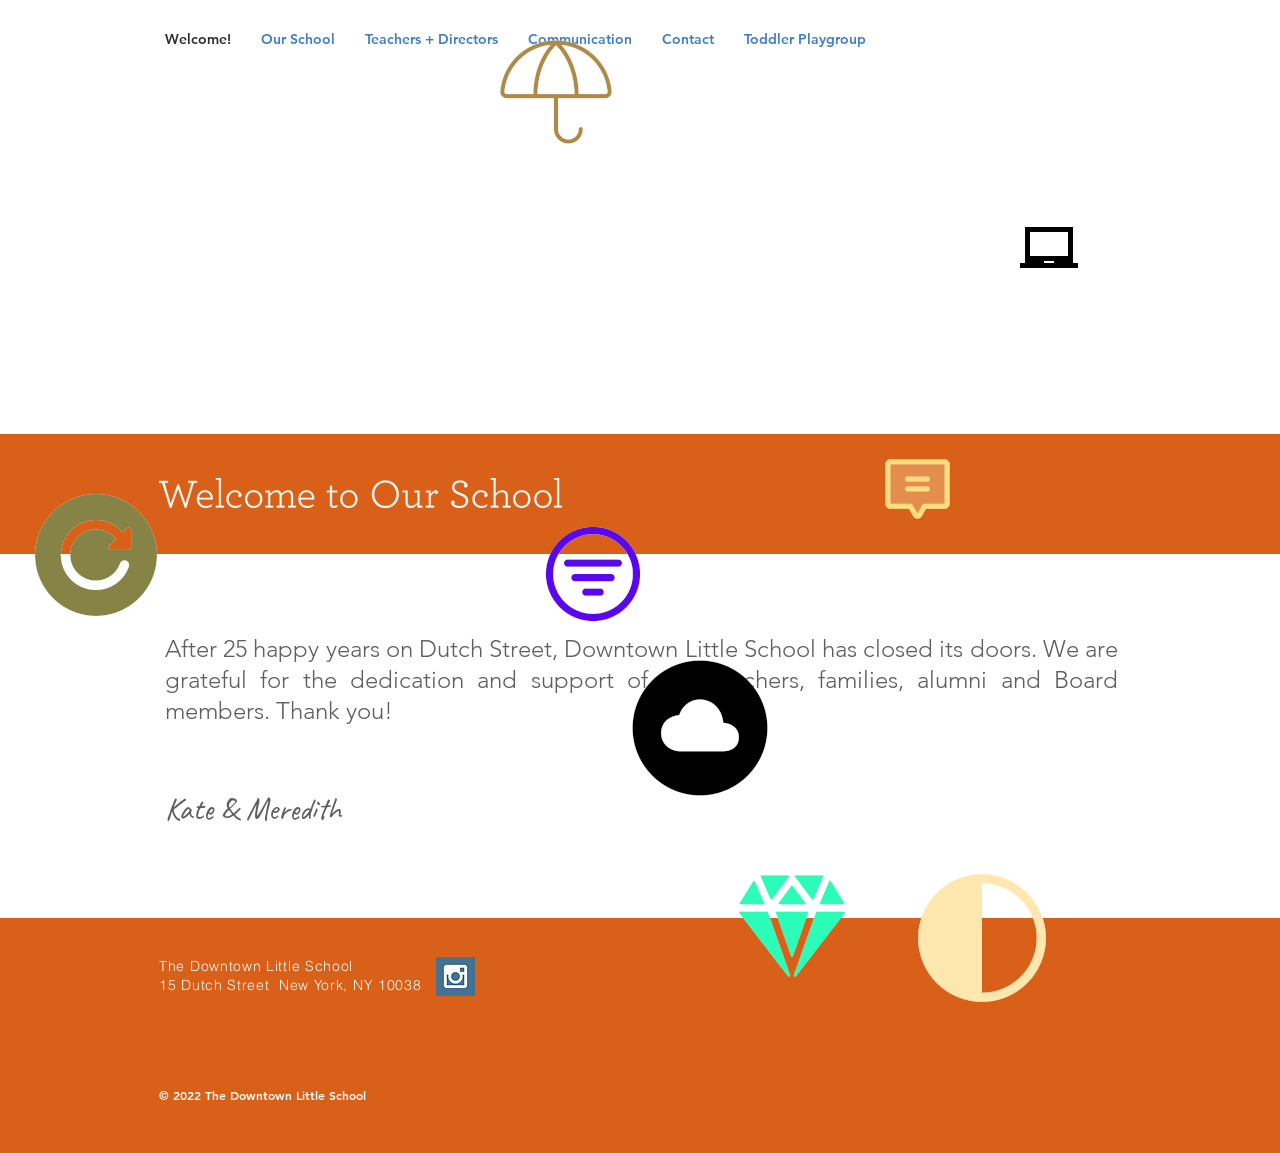 The height and width of the screenshot is (1153, 1280). What do you see at coordinates (792, 926) in the screenshot?
I see `indicates premium or VIP membership status` at bounding box center [792, 926].